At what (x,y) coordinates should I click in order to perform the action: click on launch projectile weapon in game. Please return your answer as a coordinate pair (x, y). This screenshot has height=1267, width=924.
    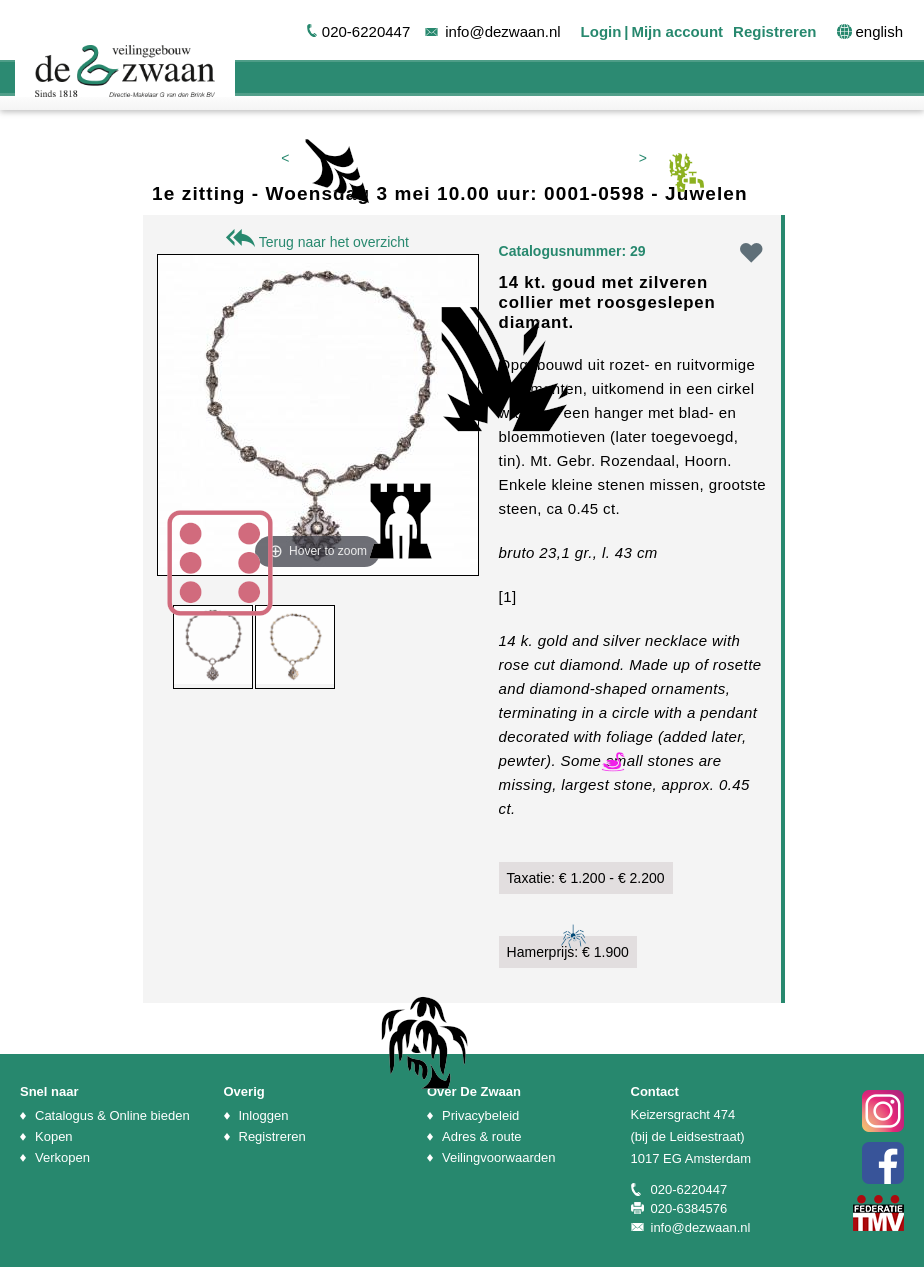
    Looking at the image, I should click on (337, 171).